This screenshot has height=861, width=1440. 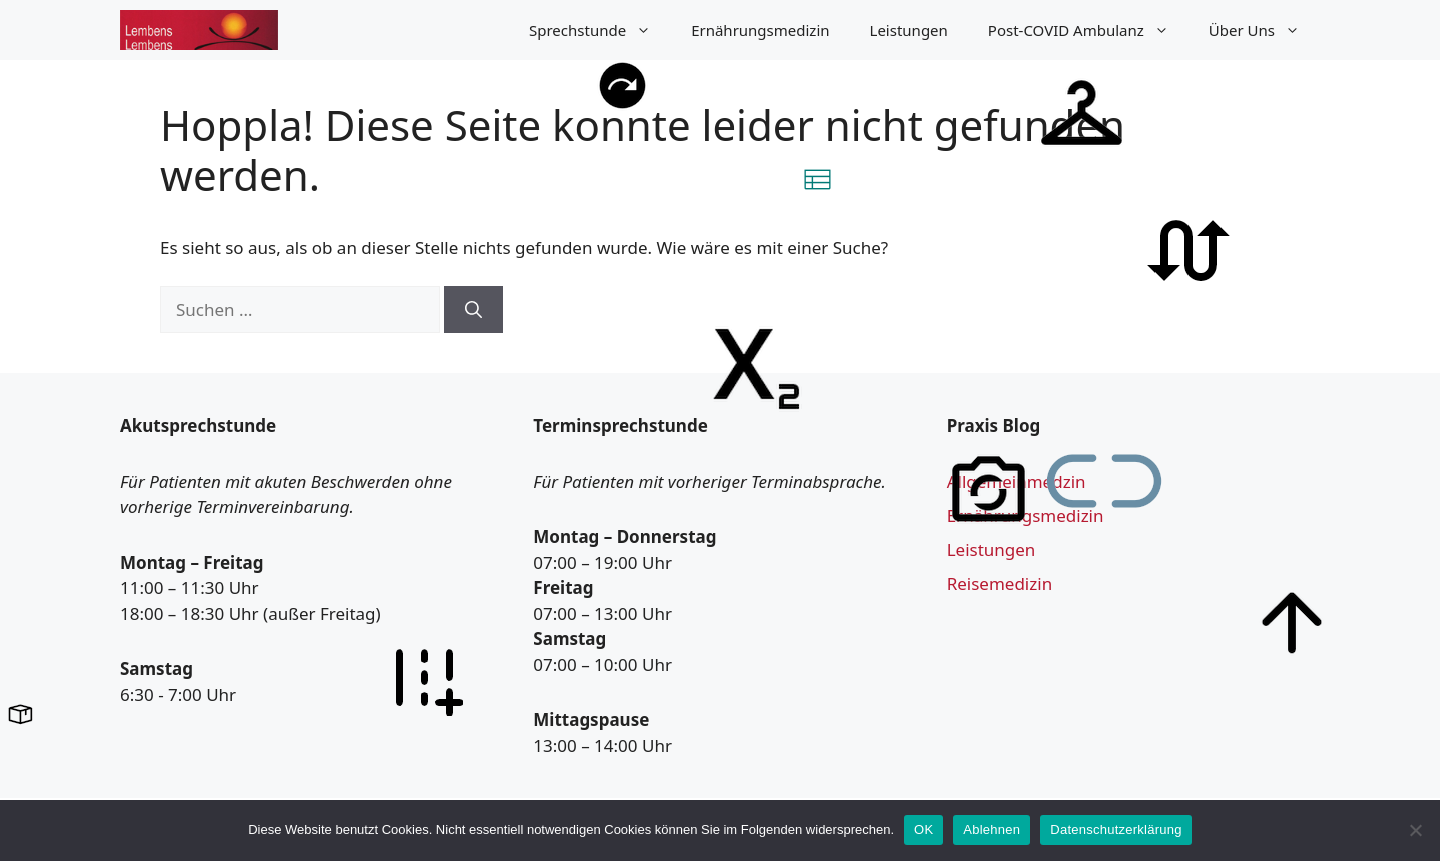 I want to click on swap or switch between active calls, so click(x=1188, y=252).